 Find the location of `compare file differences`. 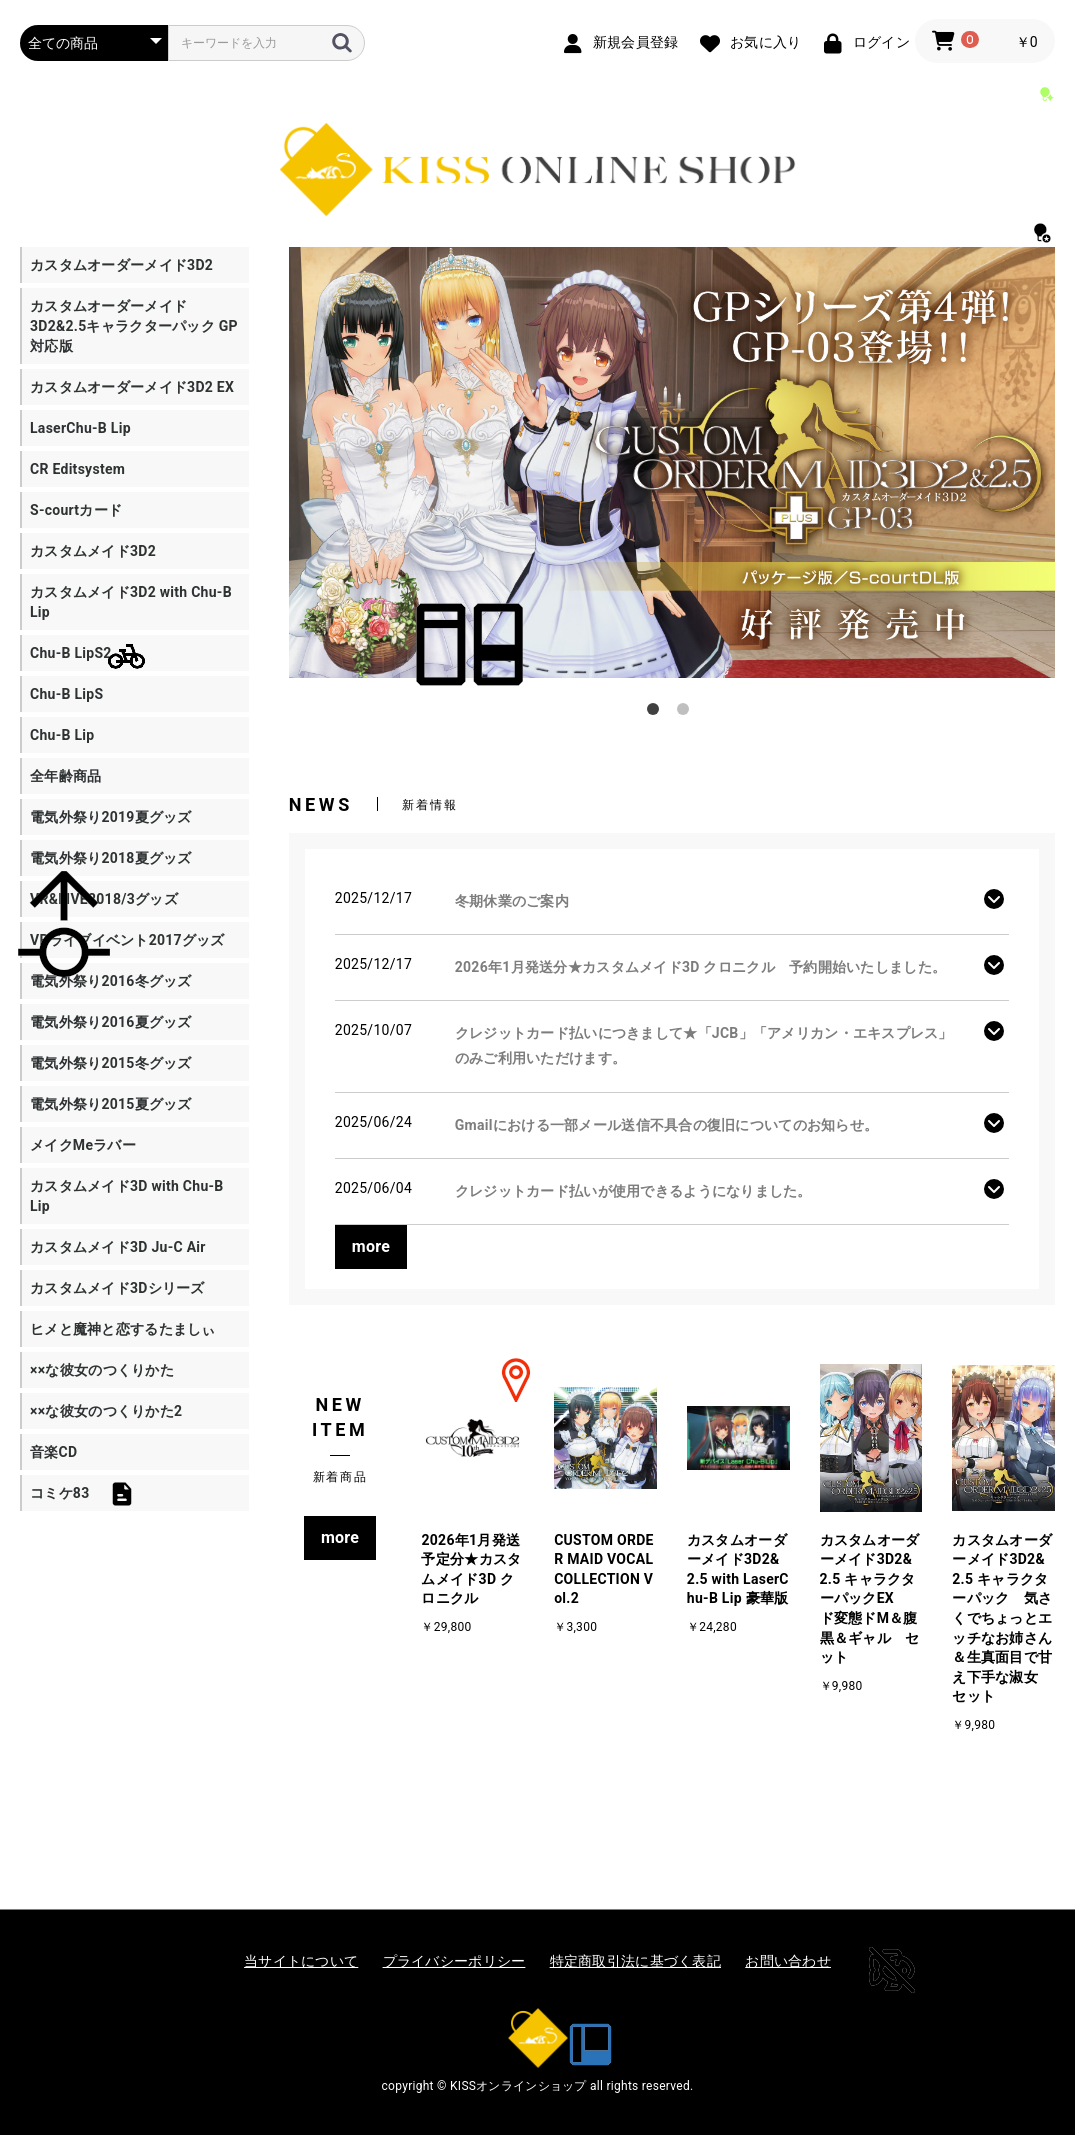

compare file differences is located at coordinates (465, 644).